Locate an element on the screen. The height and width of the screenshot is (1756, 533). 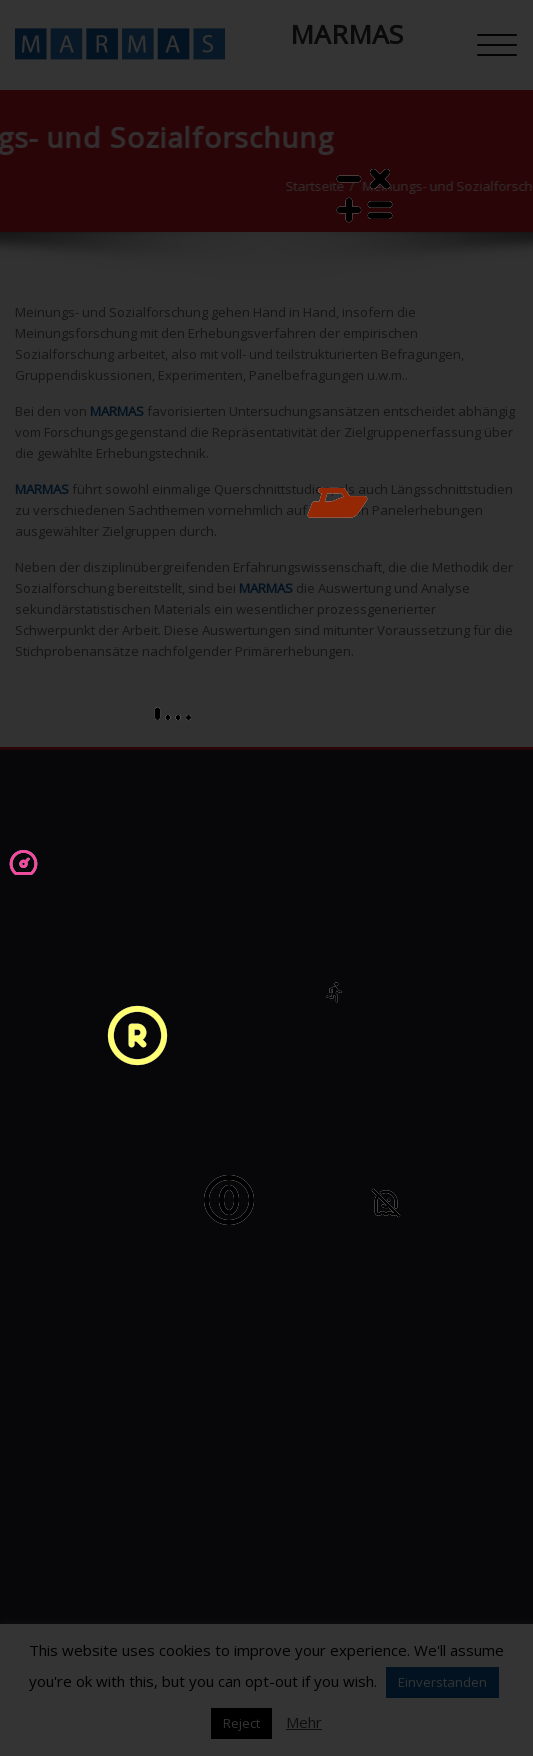
access your dashboard or control panel is located at coordinates (23, 862).